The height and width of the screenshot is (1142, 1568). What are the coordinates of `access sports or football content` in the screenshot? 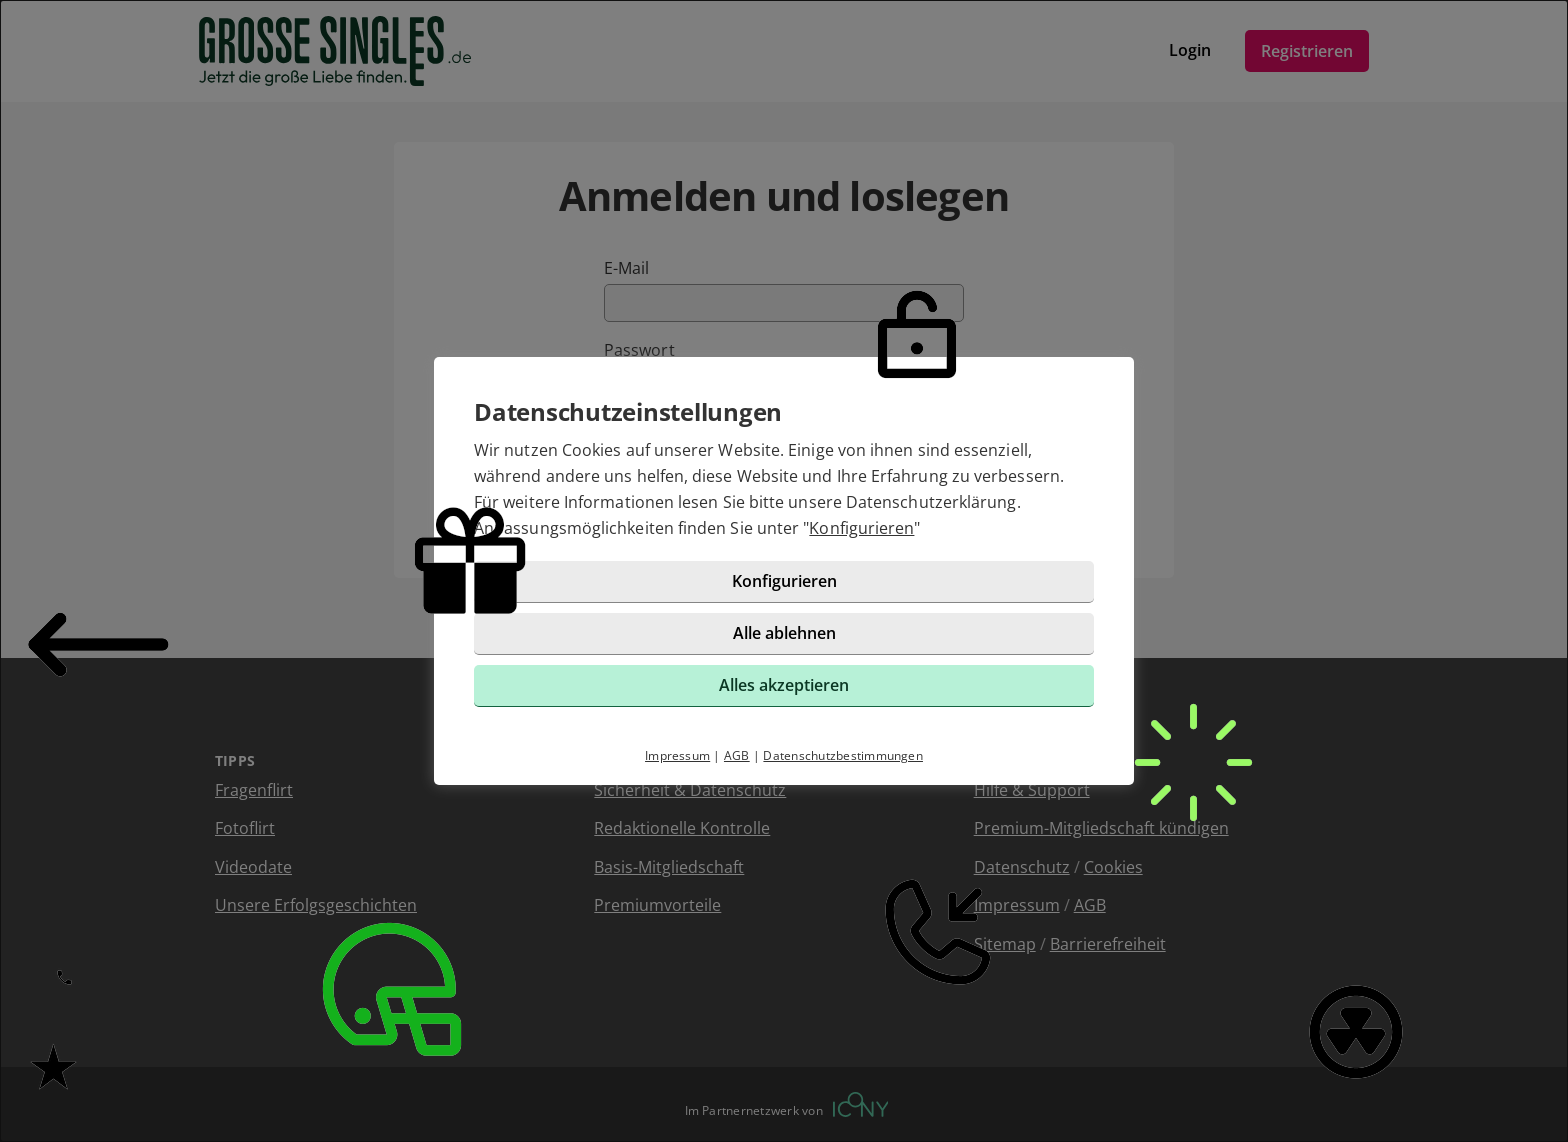 It's located at (392, 992).